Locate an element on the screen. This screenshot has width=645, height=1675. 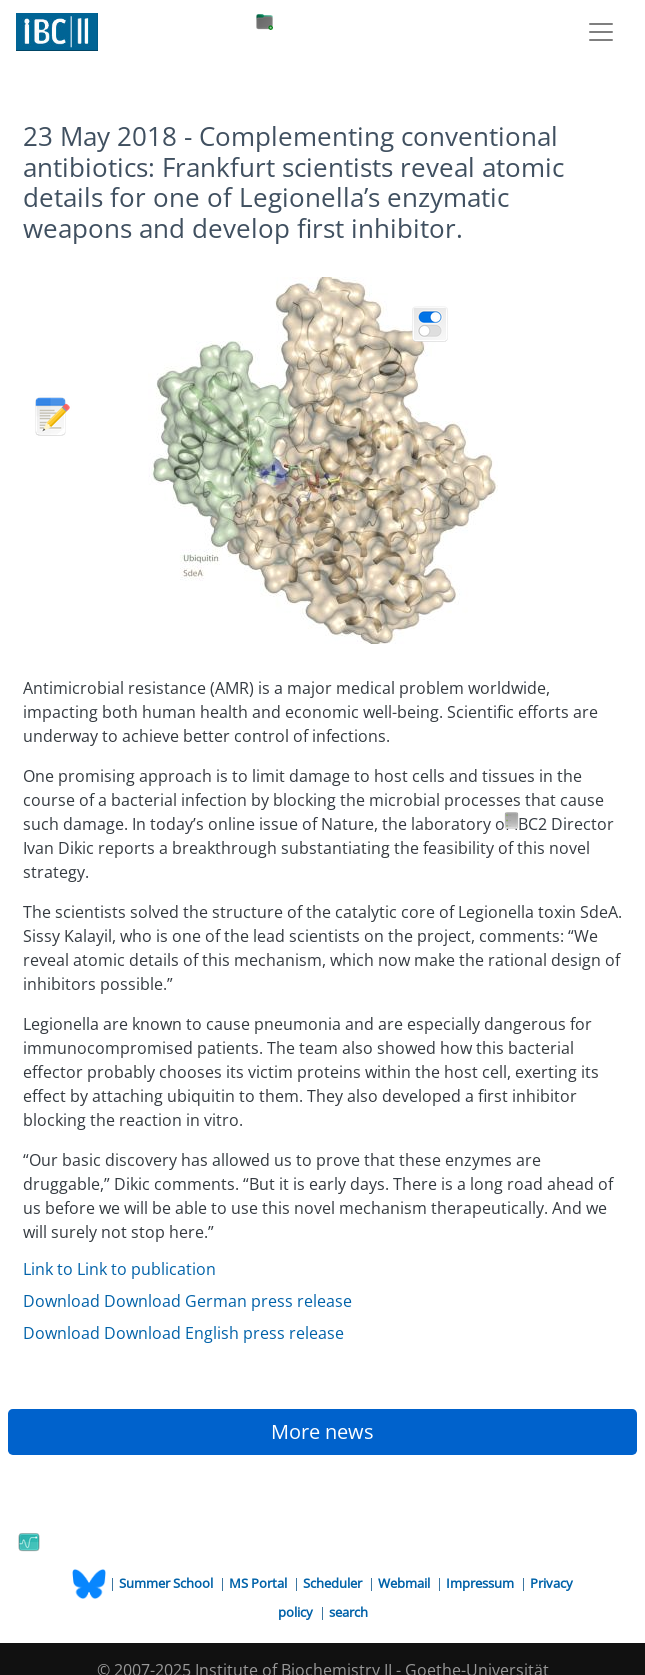
create a new folder is located at coordinates (264, 21).